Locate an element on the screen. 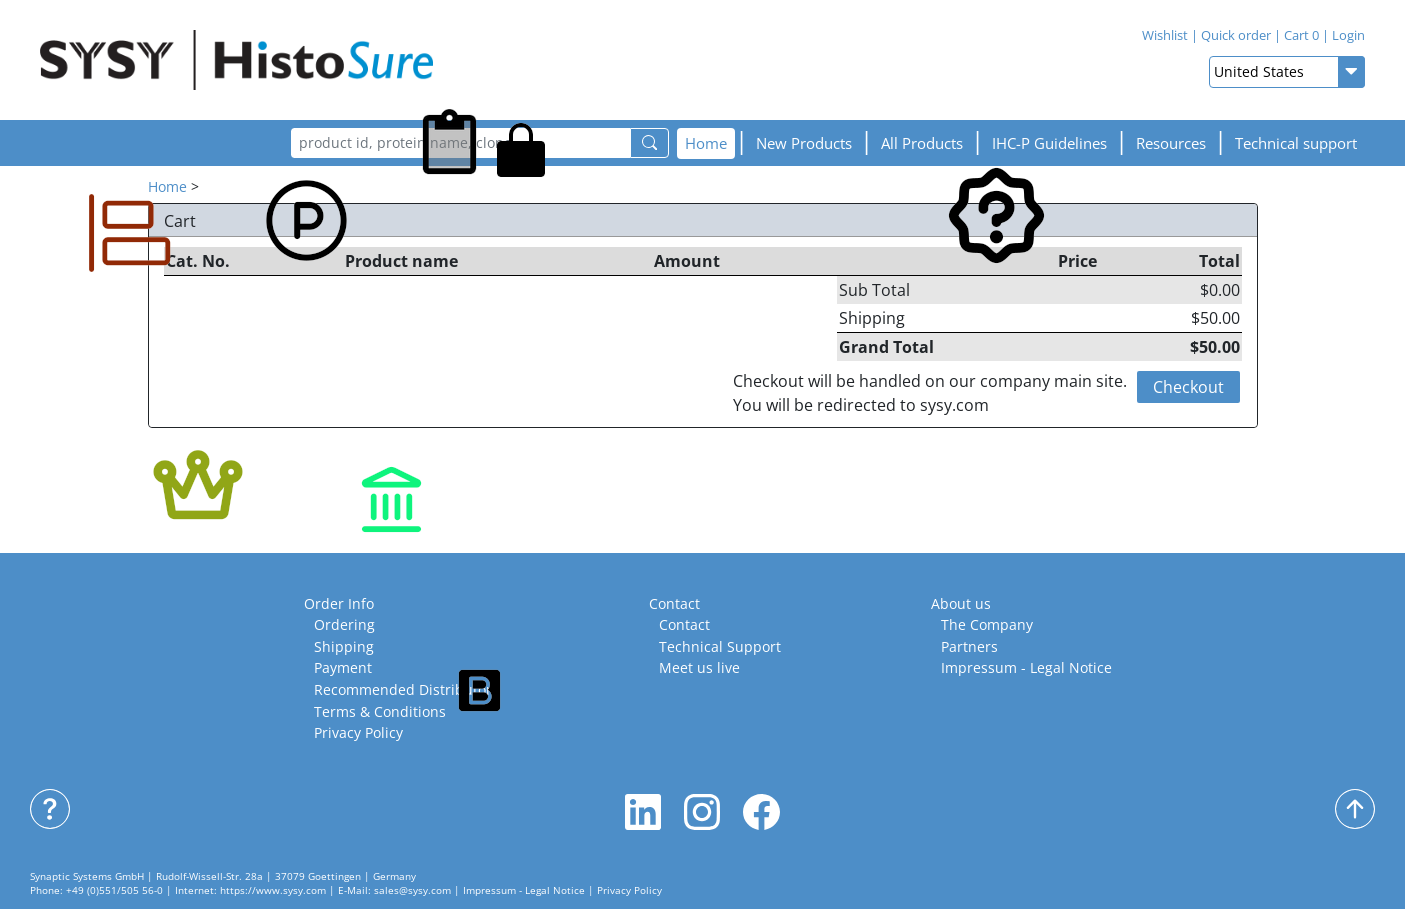 This screenshot has height=909, width=1405. locked or secured content is located at coordinates (521, 153).